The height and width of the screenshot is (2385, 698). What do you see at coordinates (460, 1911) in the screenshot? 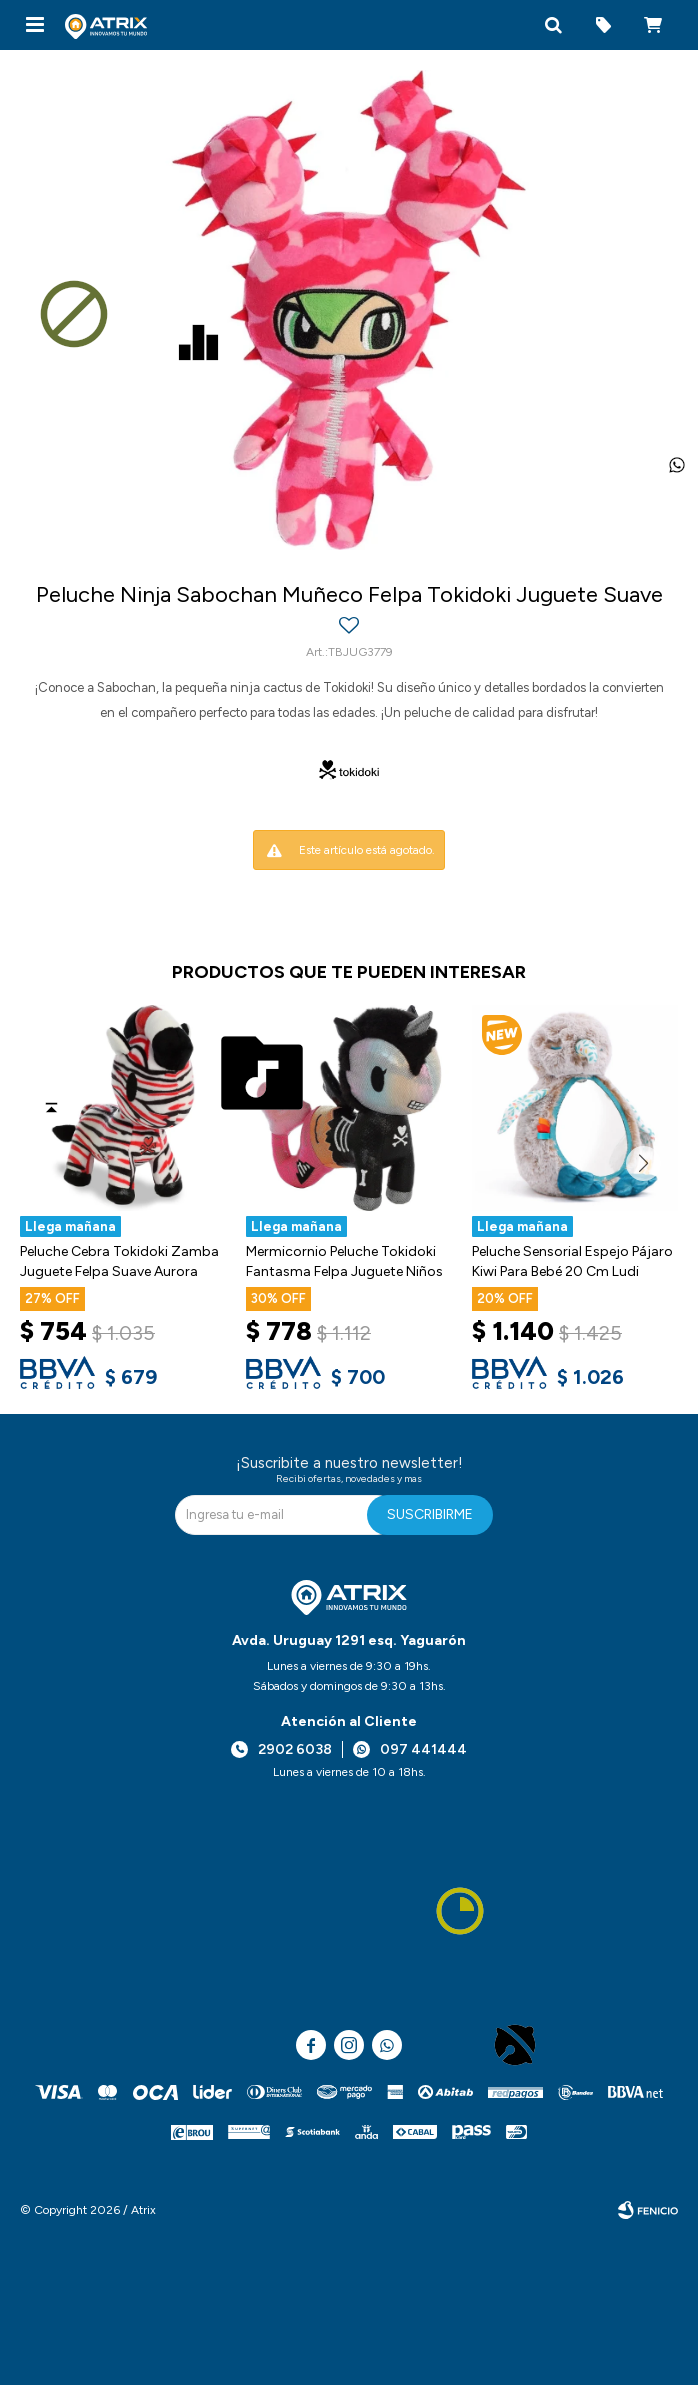
I see `indicates 25% progress or completion` at bounding box center [460, 1911].